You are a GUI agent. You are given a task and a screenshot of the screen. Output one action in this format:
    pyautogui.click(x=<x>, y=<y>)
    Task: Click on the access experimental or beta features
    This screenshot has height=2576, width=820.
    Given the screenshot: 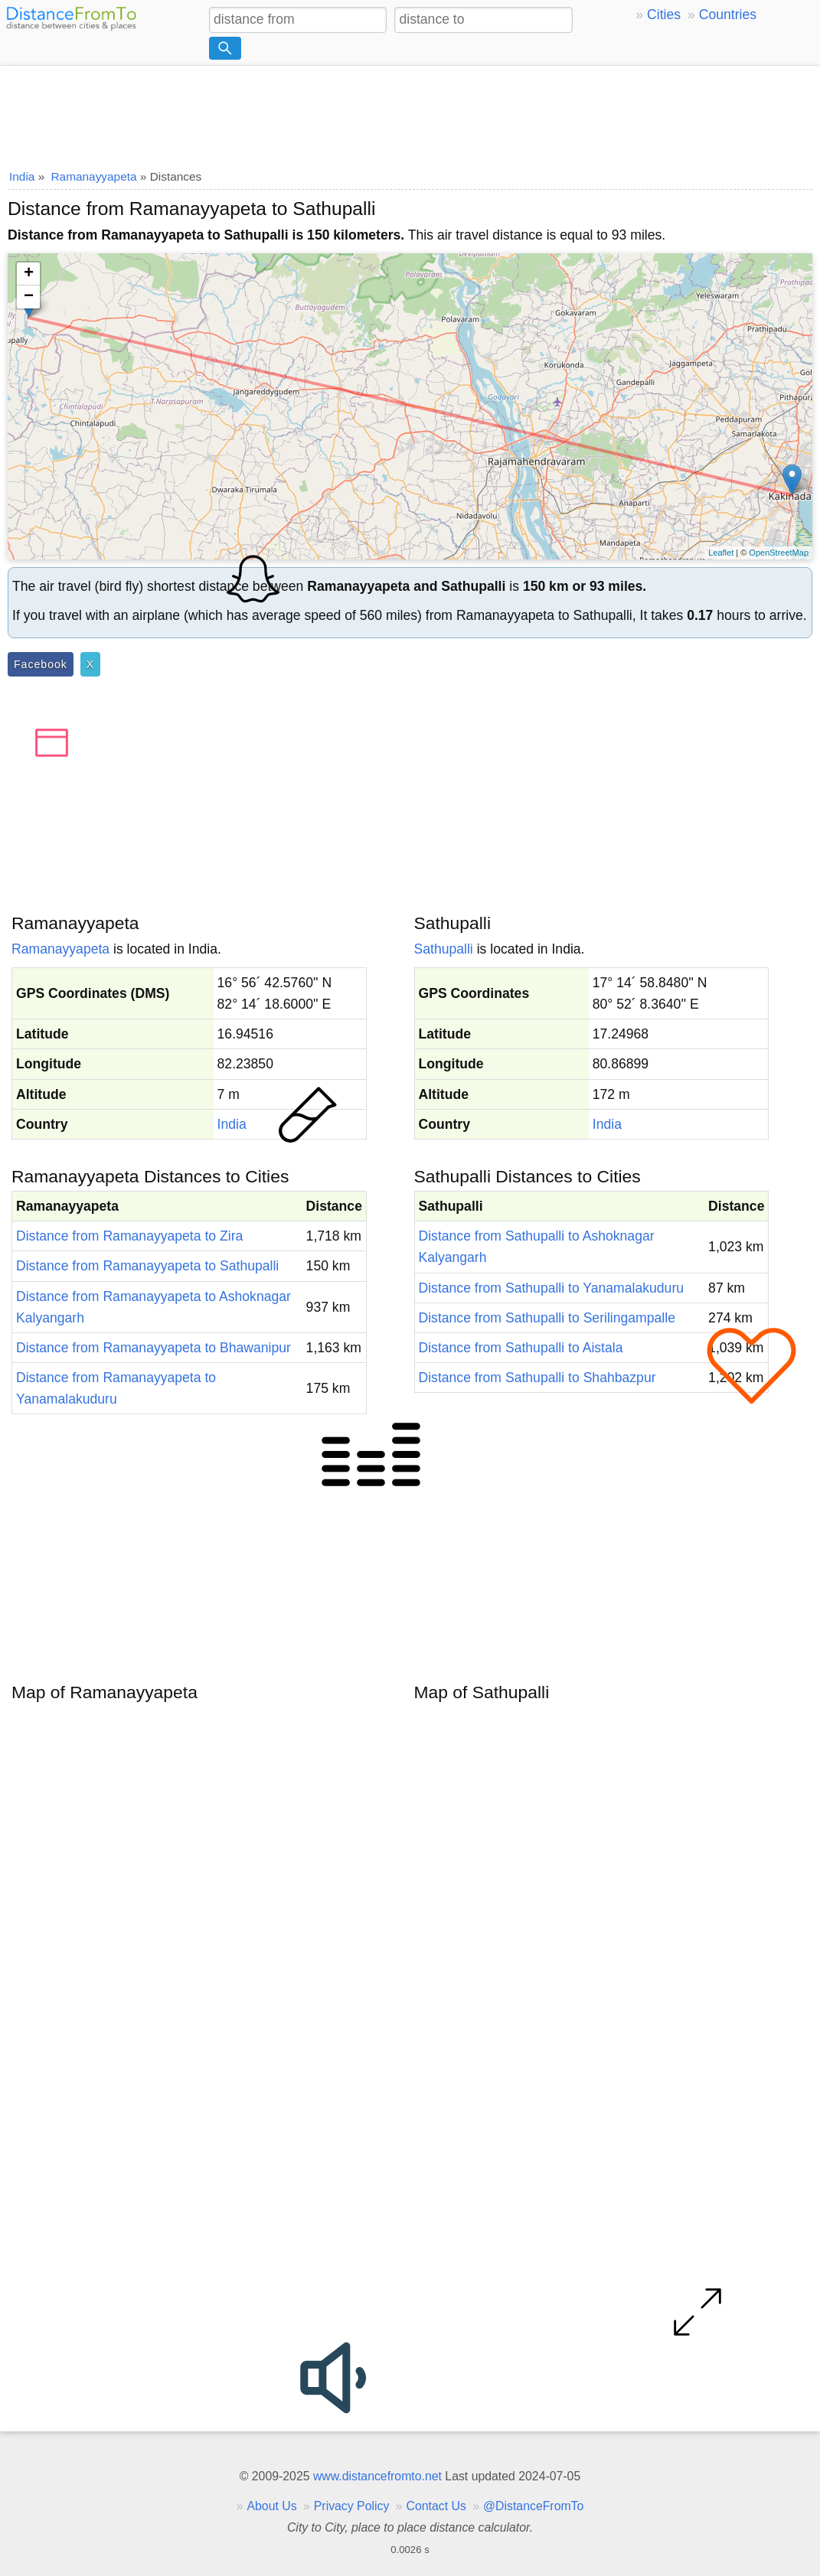 What is the action you would take?
    pyautogui.click(x=306, y=1114)
    